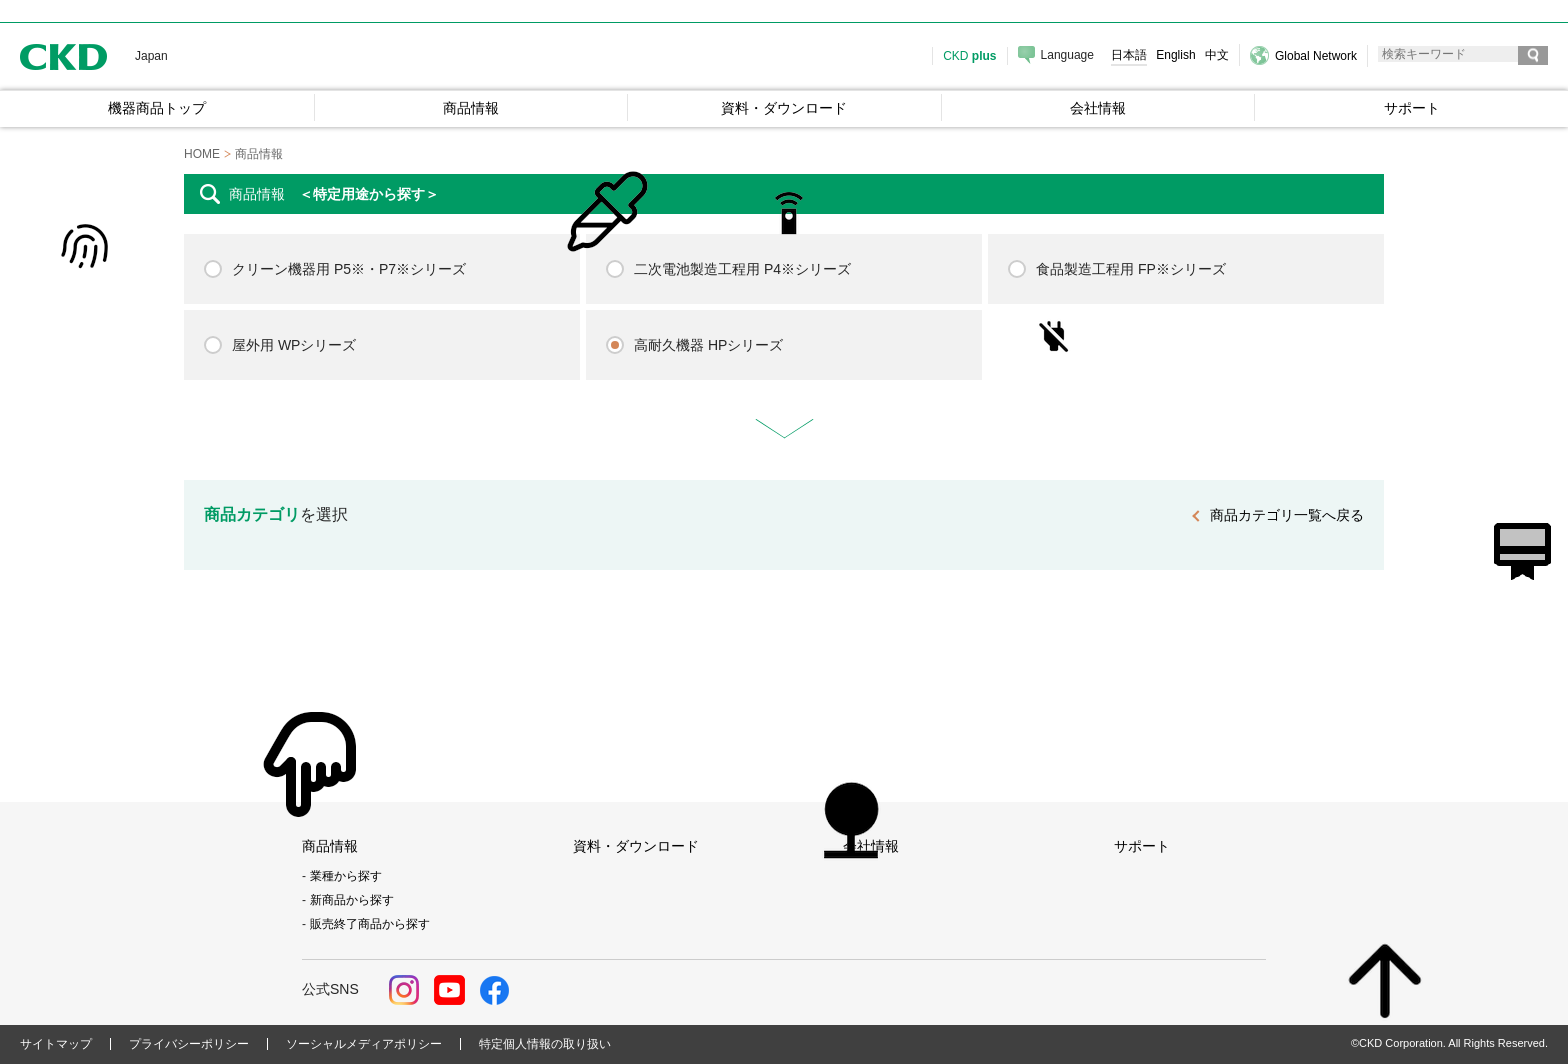  What do you see at coordinates (1054, 336) in the screenshot?
I see `power or charging is disabled` at bounding box center [1054, 336].